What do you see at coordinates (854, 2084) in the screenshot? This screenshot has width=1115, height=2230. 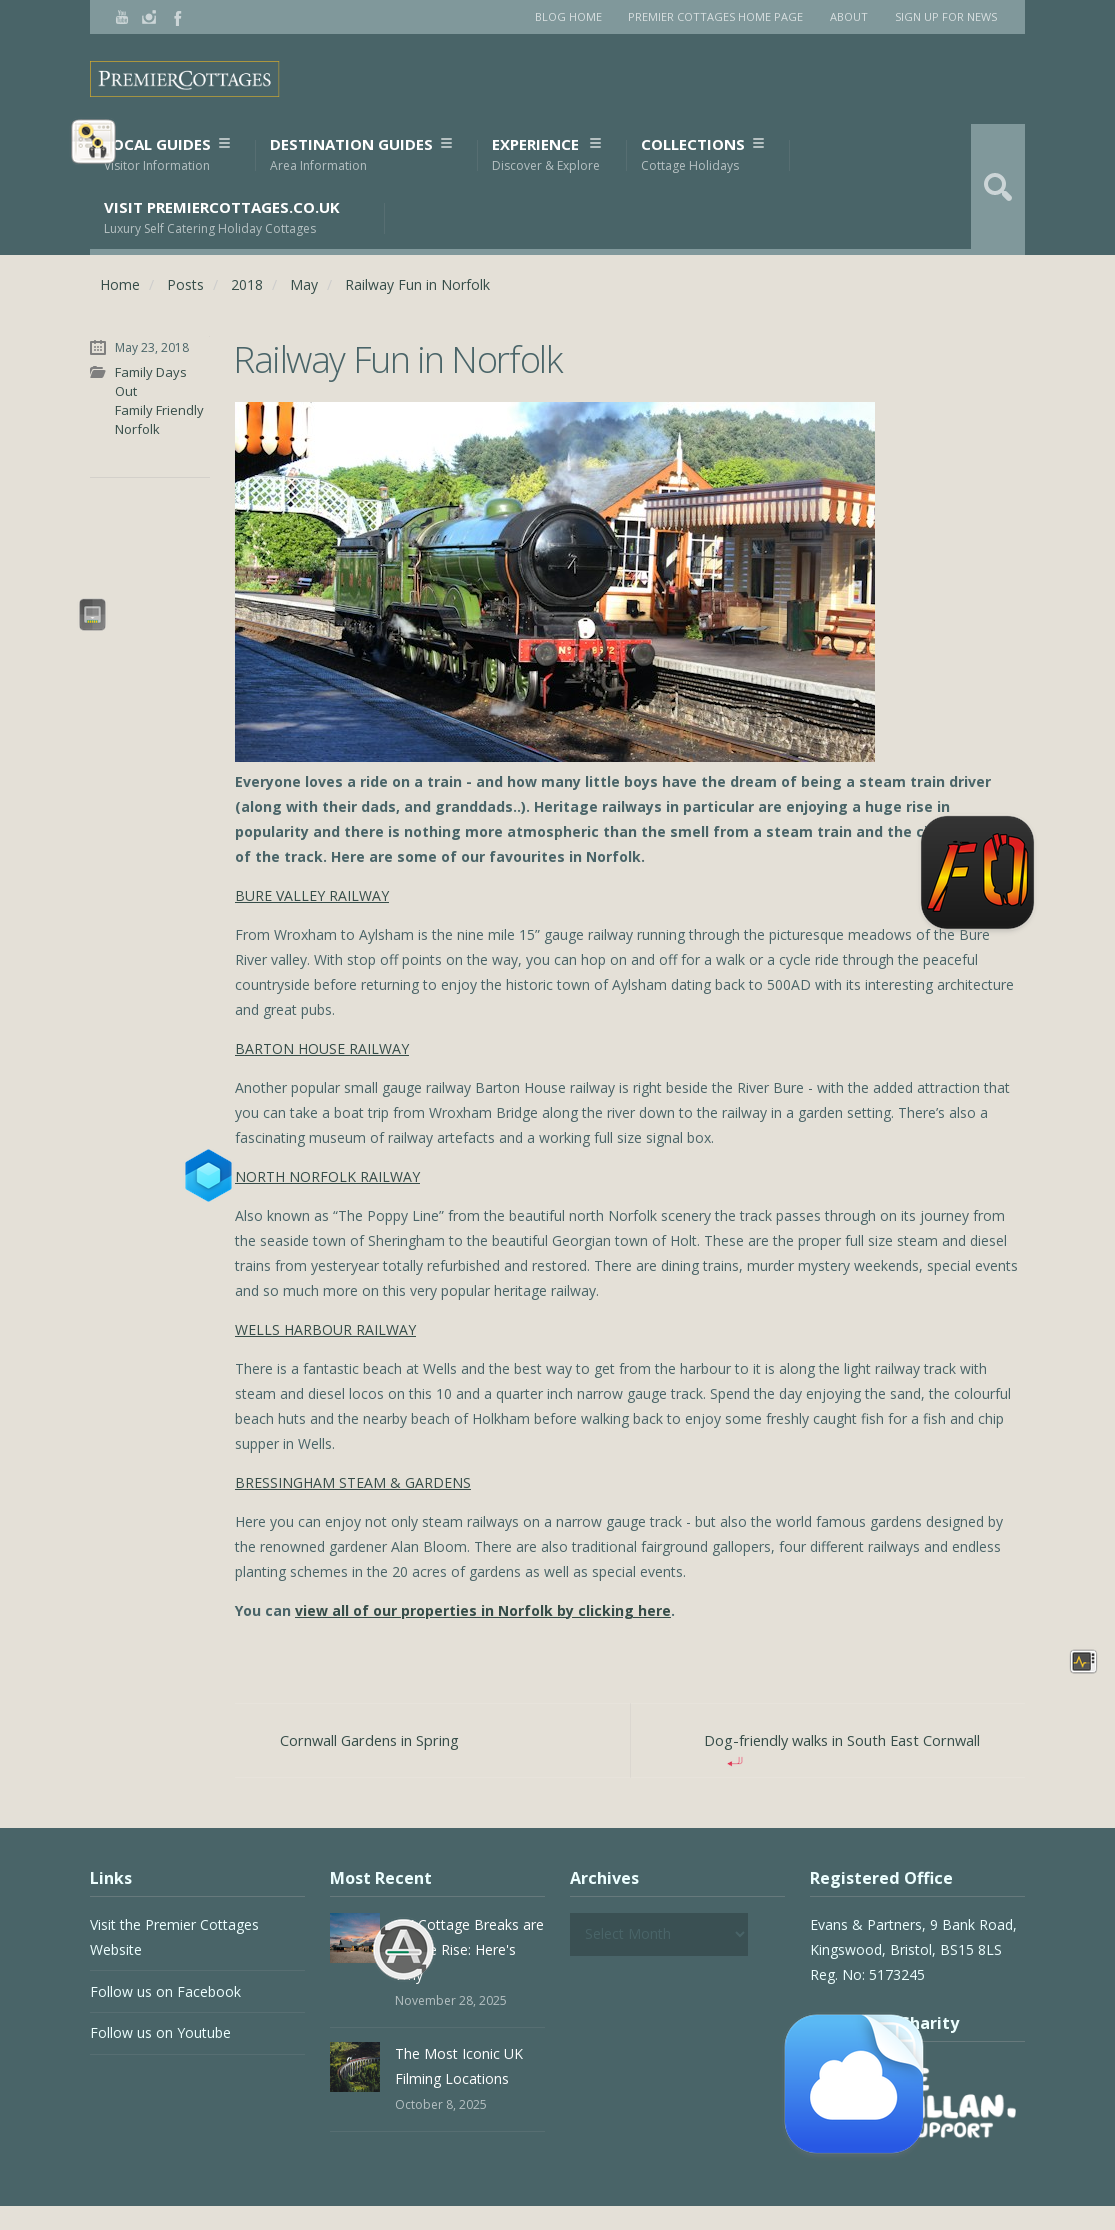 I see `manage web apps and progressive web applications` at bounding box center [854, 2084].